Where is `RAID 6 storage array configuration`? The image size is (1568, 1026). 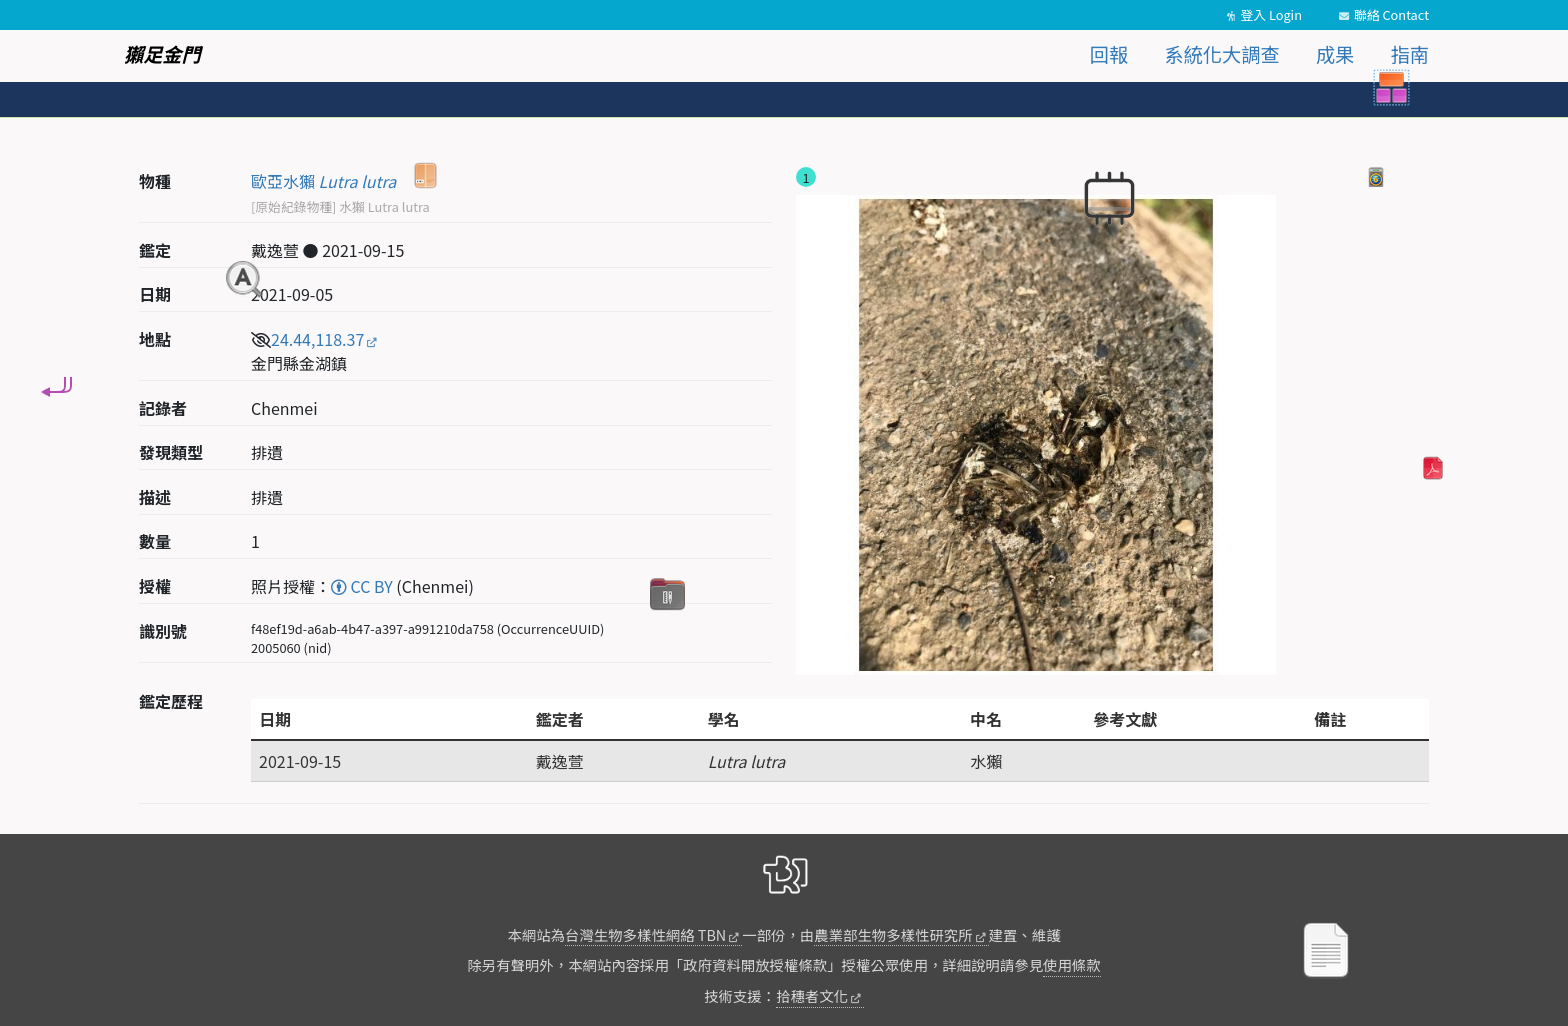
RAID 6 storage array configuration is located at coordinates (1376, 177).